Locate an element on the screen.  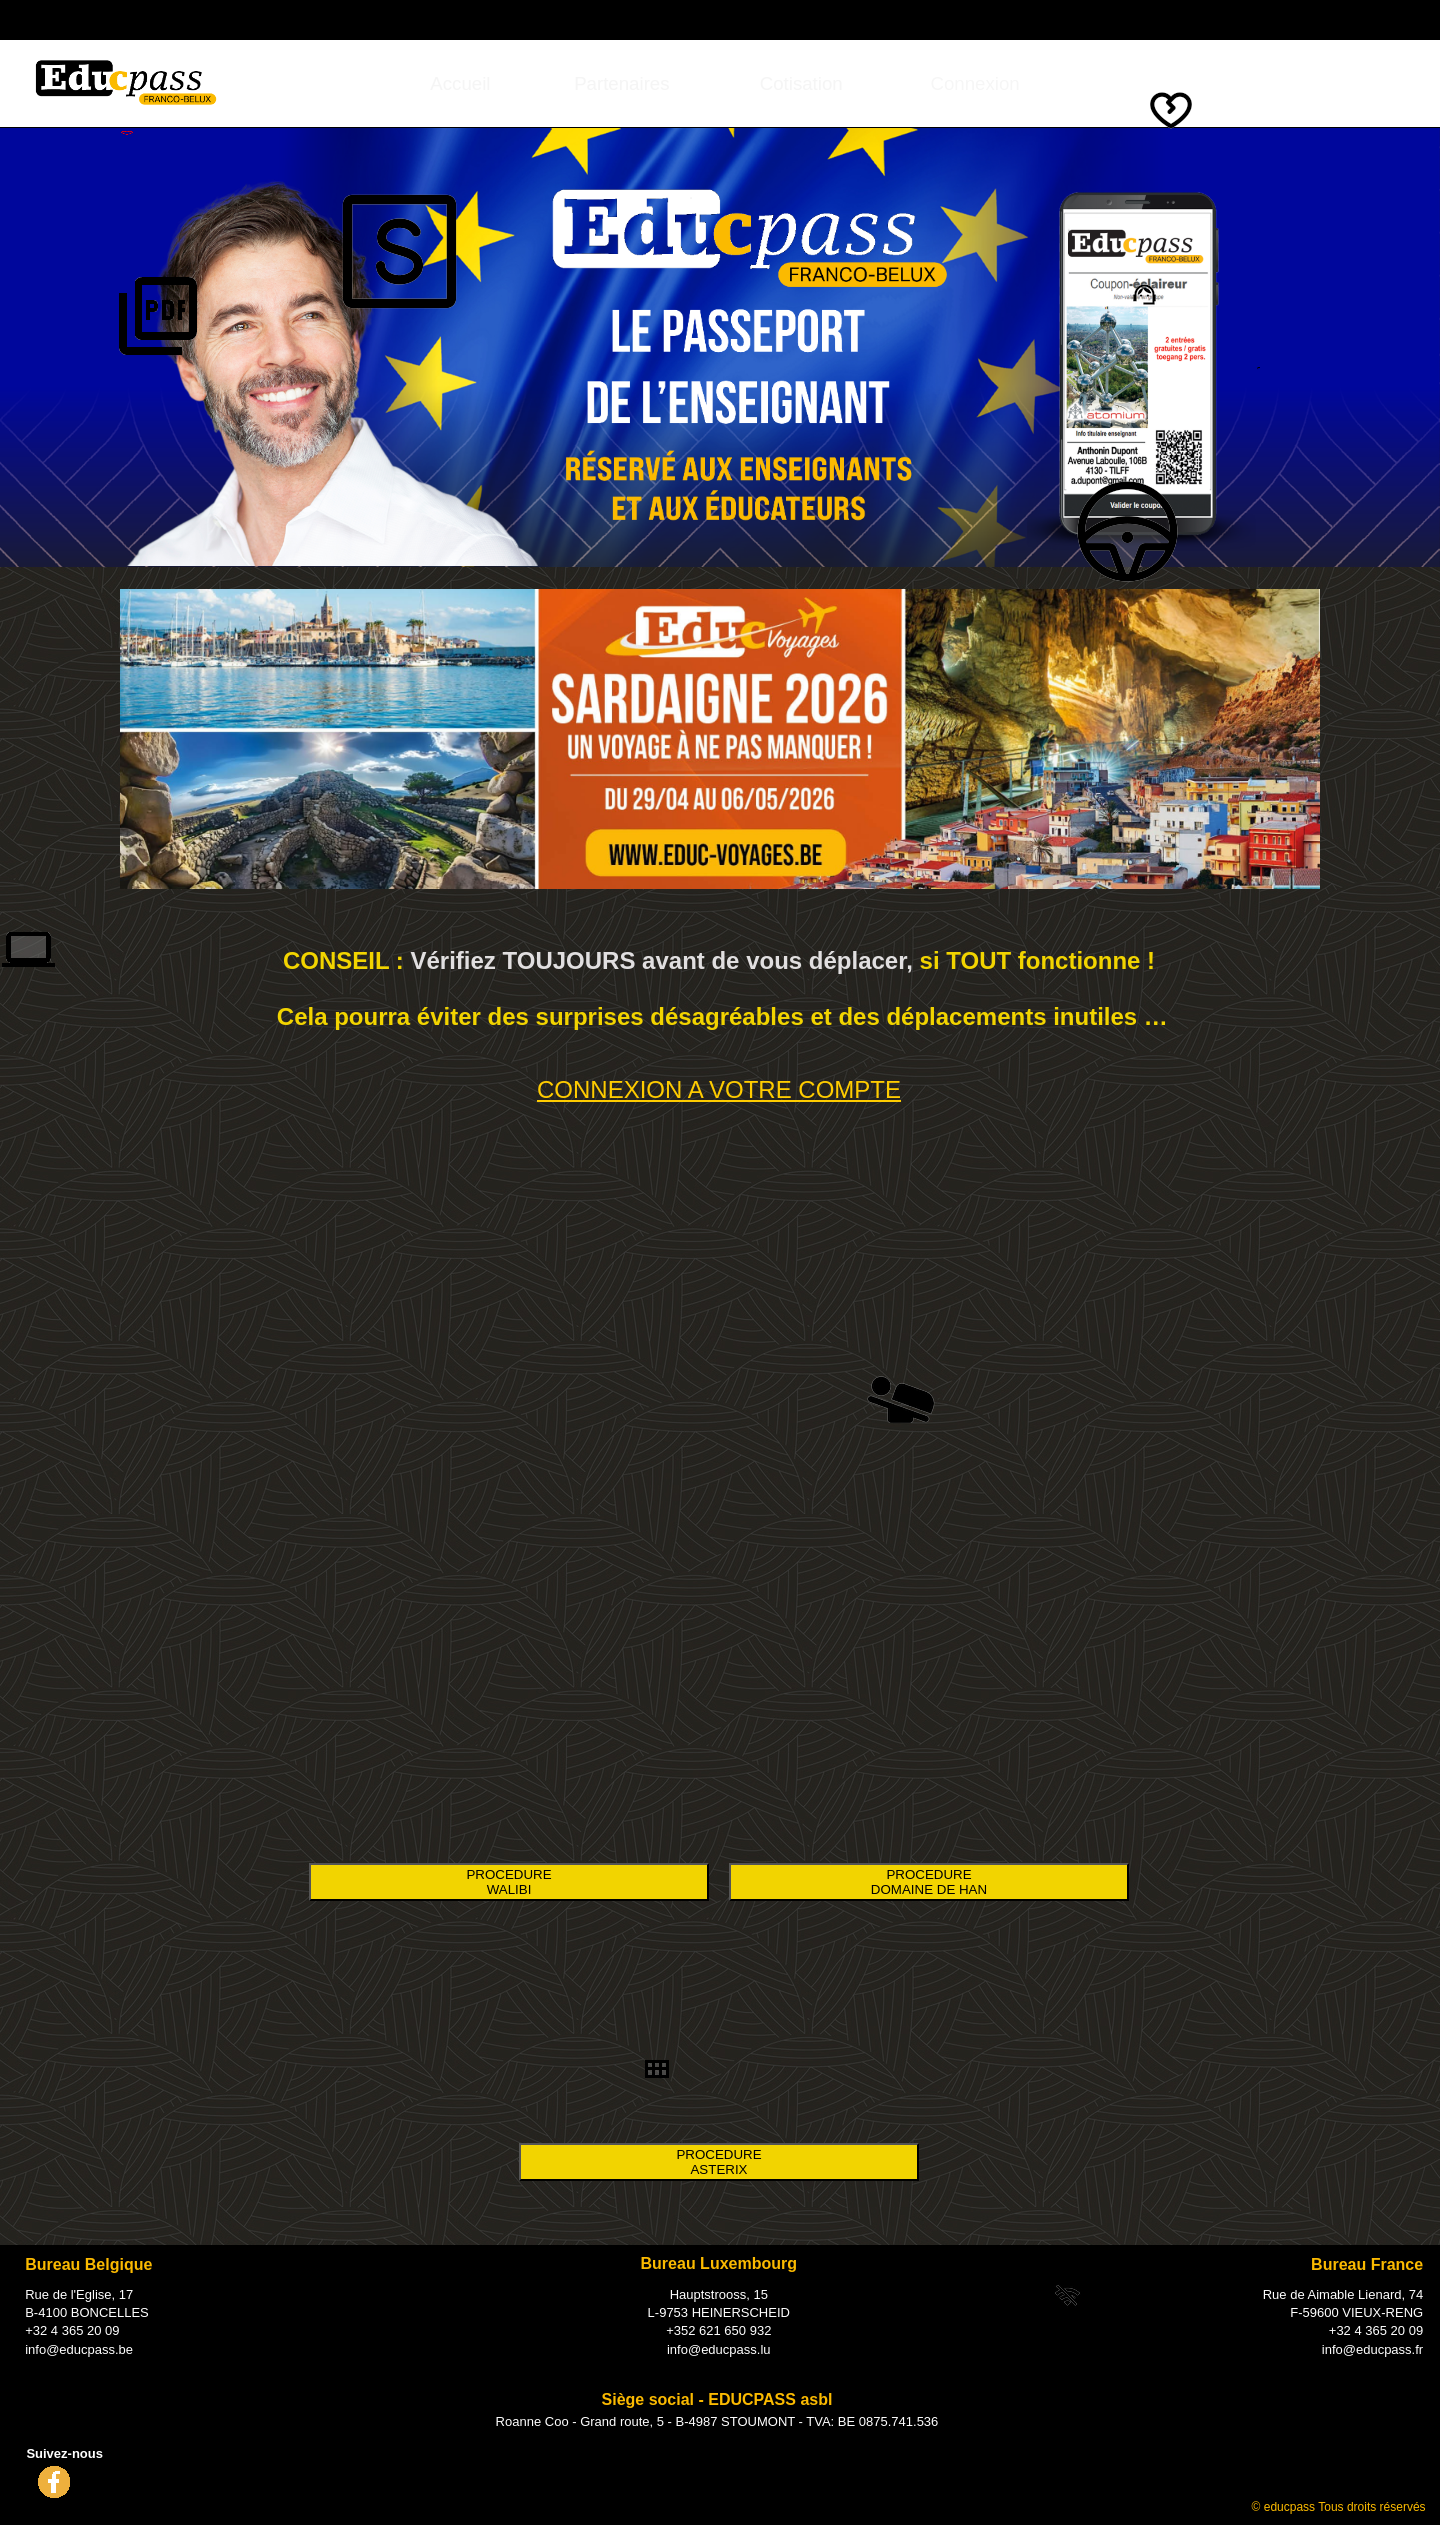
indicates a lie-flat or angled seat option on a flight is located at coordinates (900, 1400).